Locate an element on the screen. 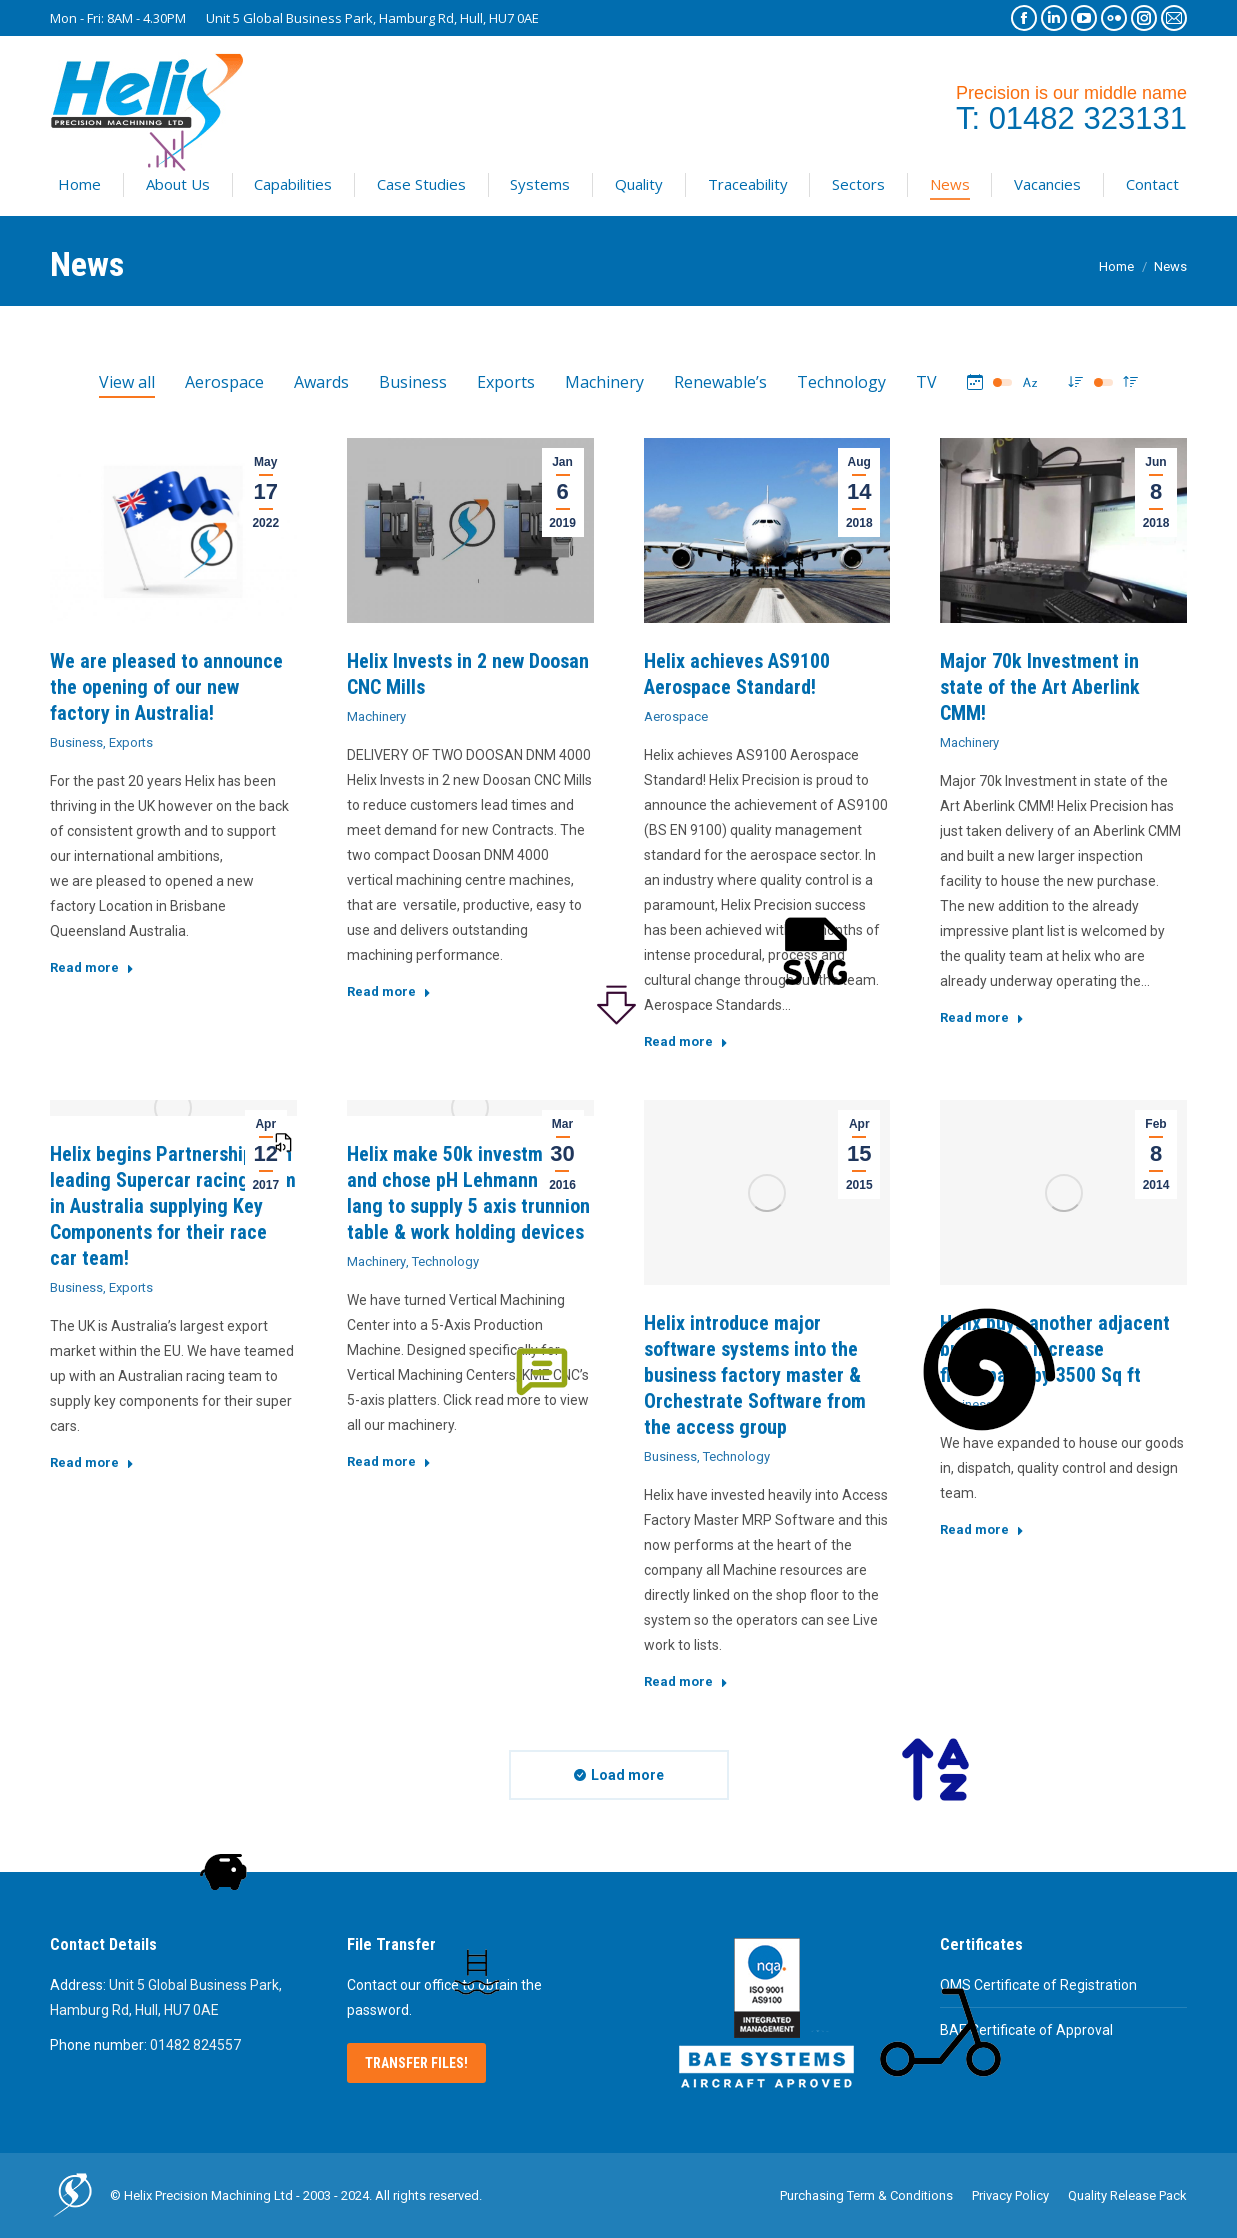  open chat or messaging is located at coordinates (542, 1368).